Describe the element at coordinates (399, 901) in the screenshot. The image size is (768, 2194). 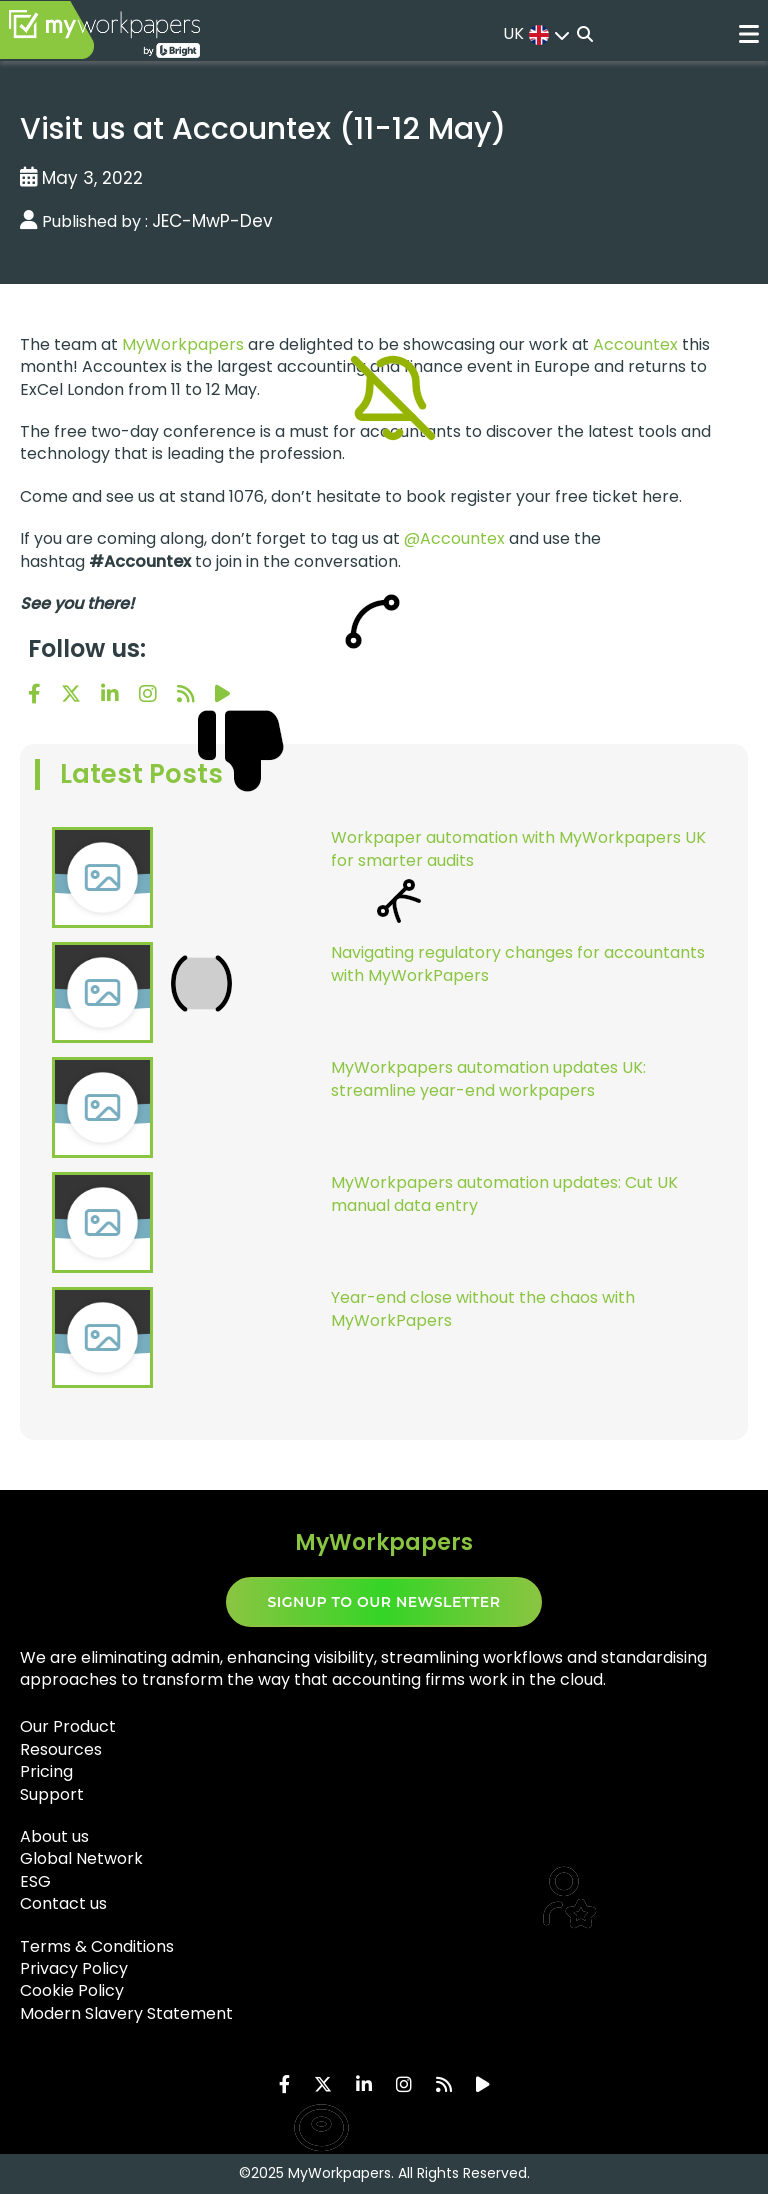
I see `access tangent or derivative tools in a math application` at that location.